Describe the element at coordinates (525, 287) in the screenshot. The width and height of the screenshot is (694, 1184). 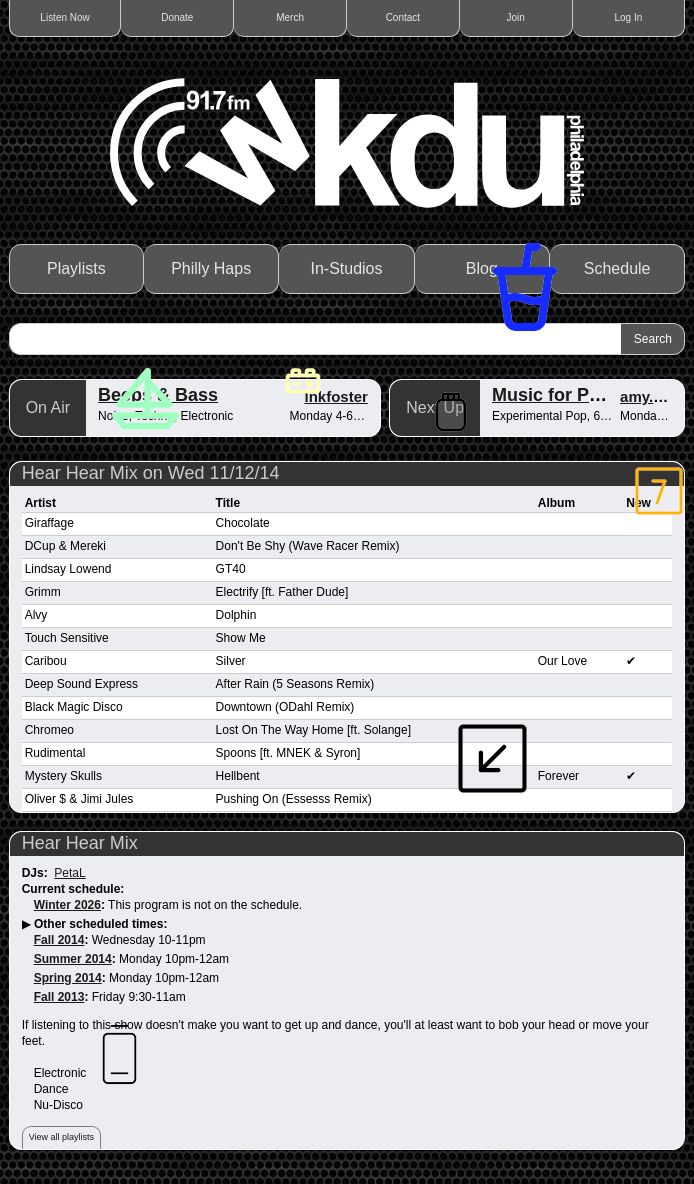
I see `order a beverage or drink` at that location.